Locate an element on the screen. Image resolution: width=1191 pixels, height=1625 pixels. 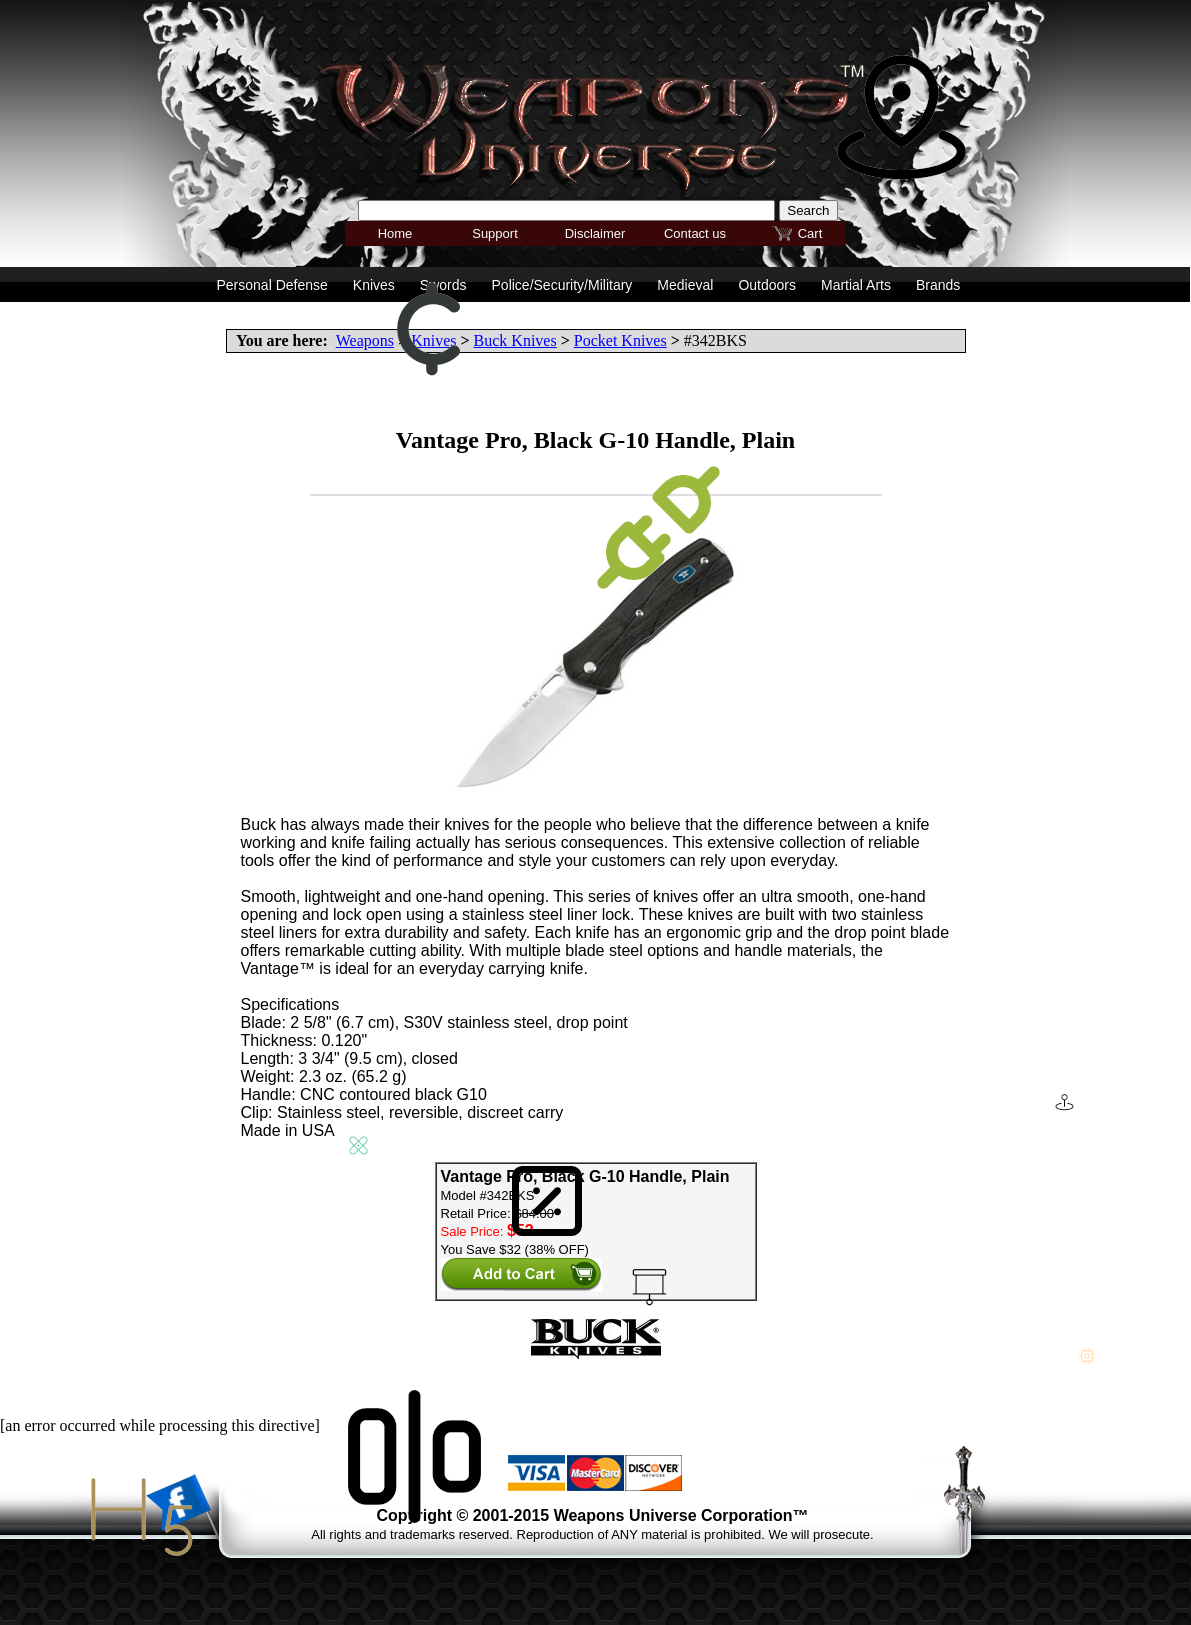
view processor or system performance is located at coordinates (1087, 1356).